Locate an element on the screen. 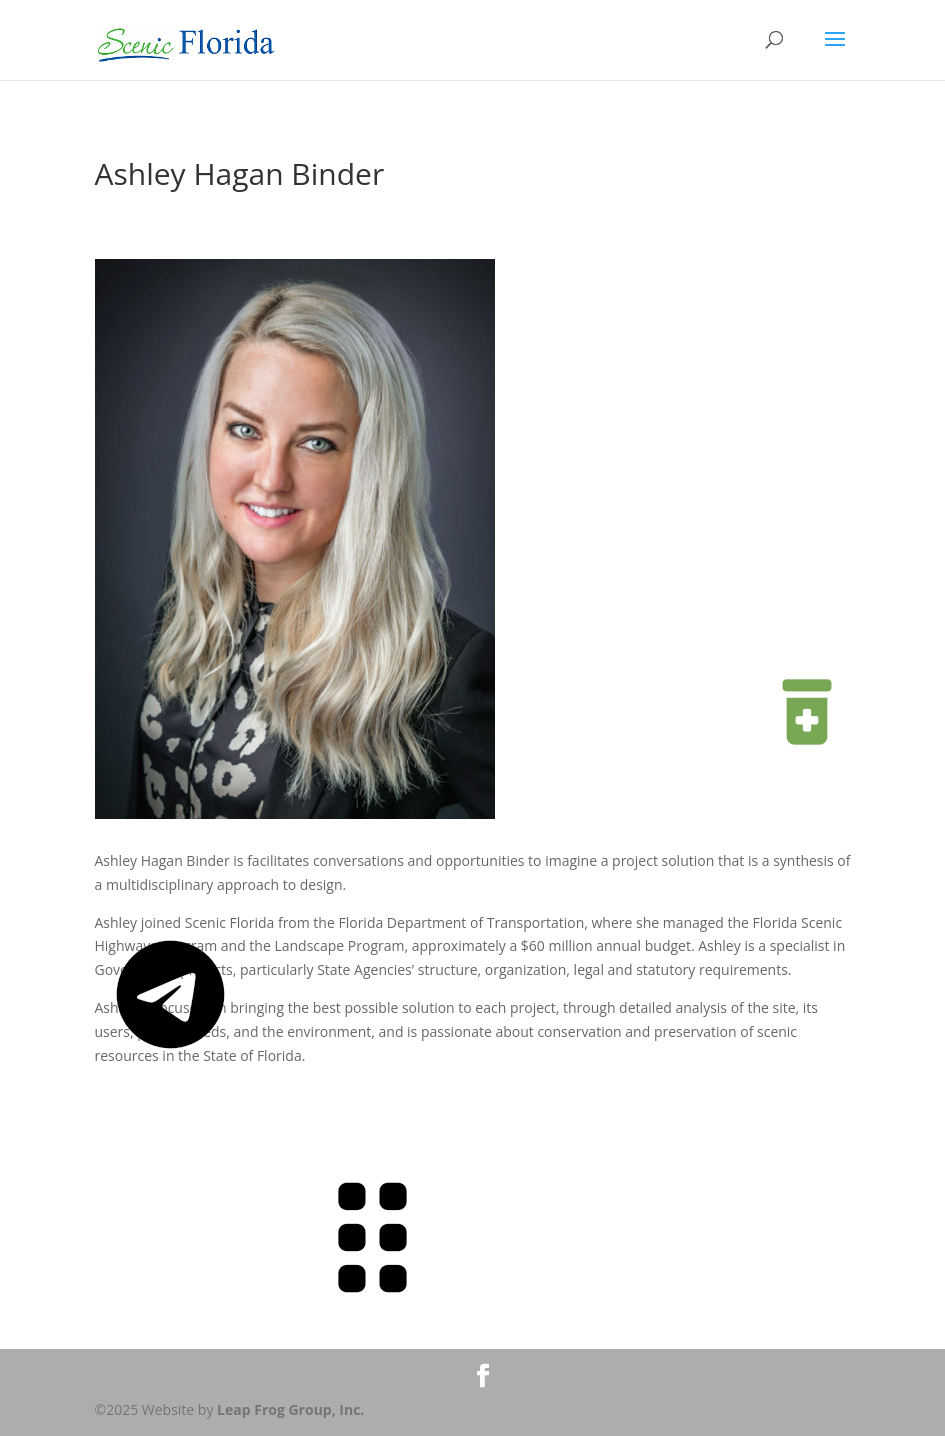 This screenshot has height=1436, width=945. toggle grid view layout is located at coordinates (372, 1237).